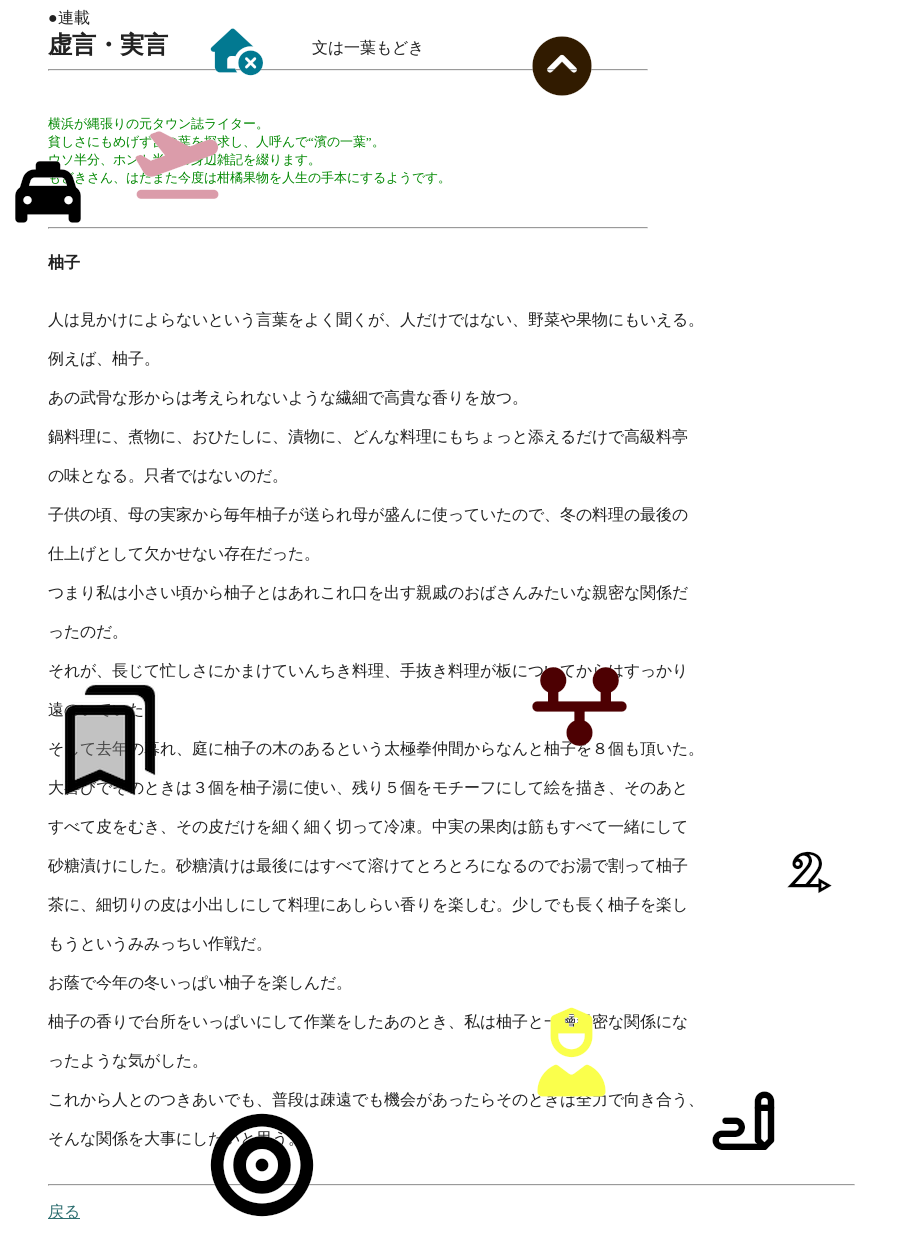  What do you see at coordinates (809, 872) in the screenshot?
I see `draft2digital publishing platform logo` at bounding box center [809, 872].